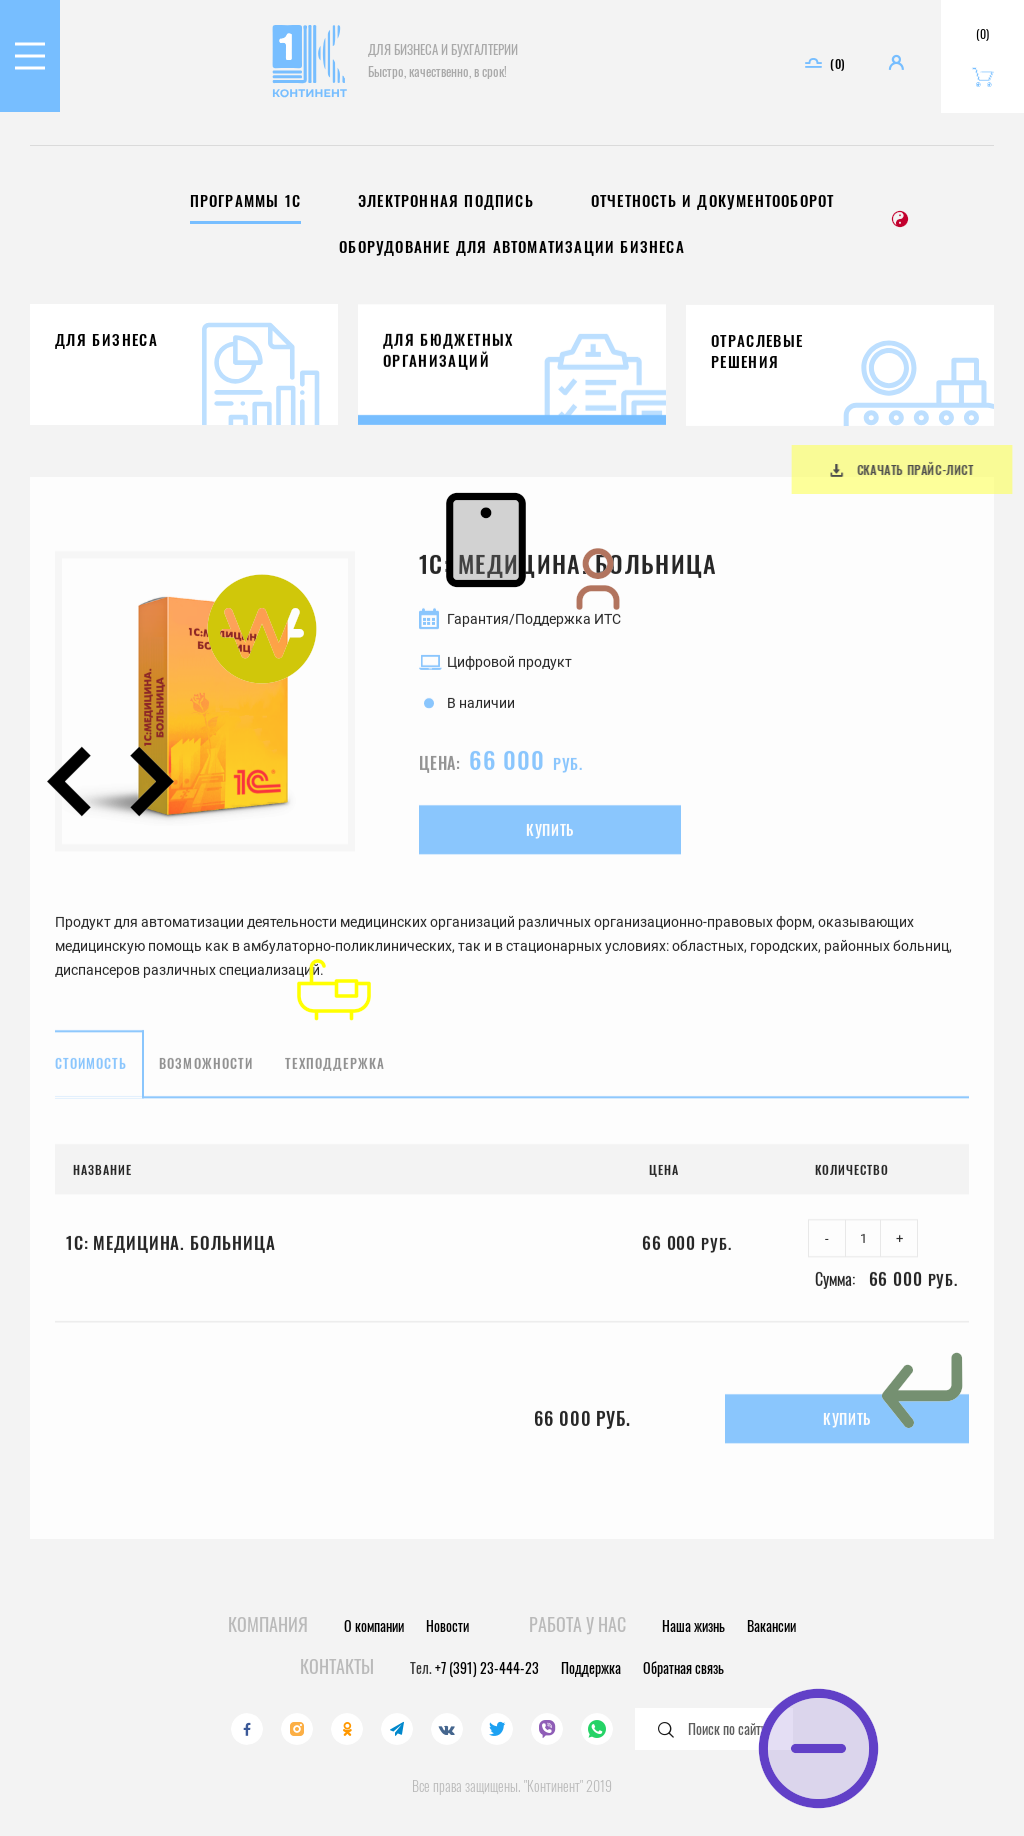  Describe the element at coordinates (334, 991) in the screenshot. I see `indicates bathroom amenities available` at that location.